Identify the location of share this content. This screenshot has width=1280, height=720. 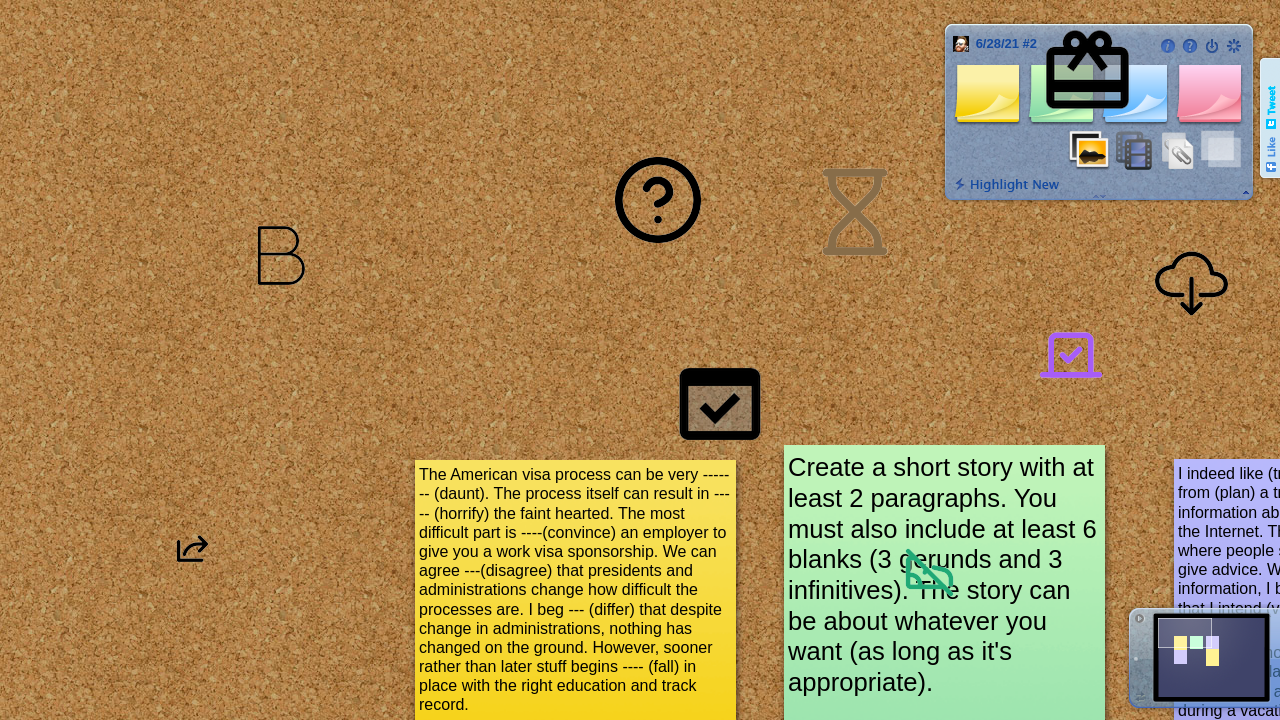
(192, 547).